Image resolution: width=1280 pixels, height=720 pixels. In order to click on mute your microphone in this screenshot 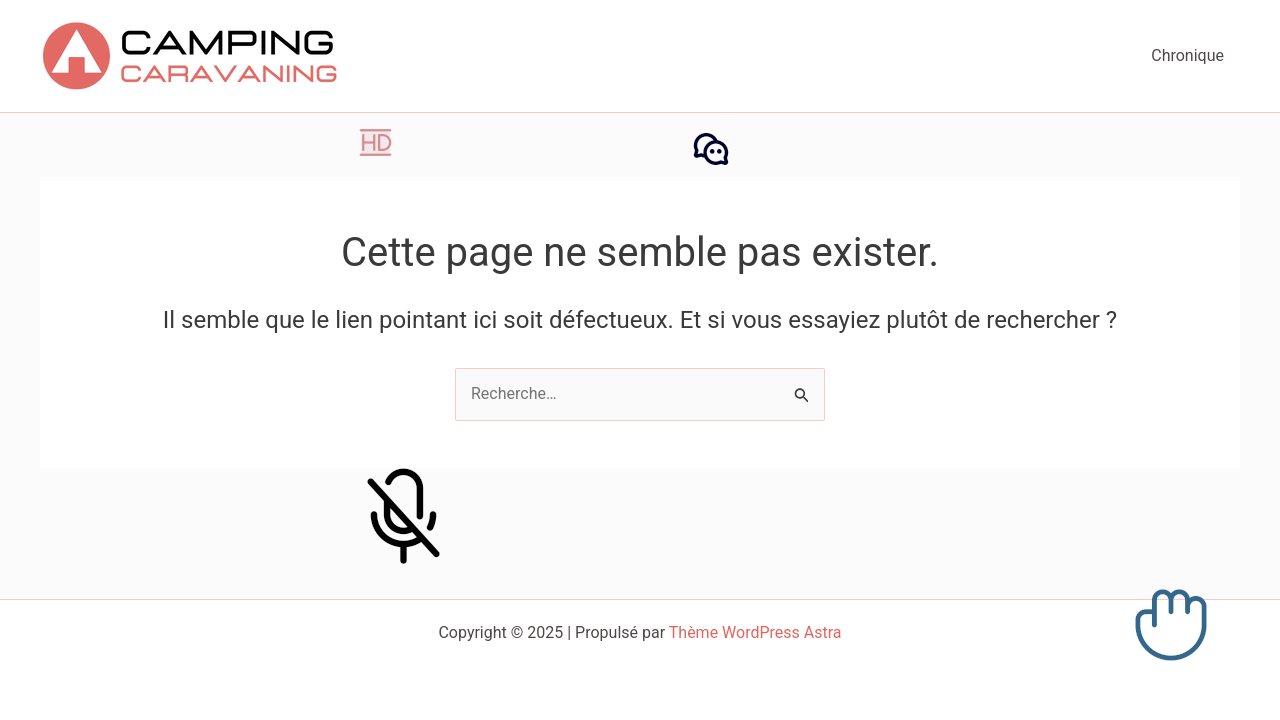, I will do `click(403, 514)`.